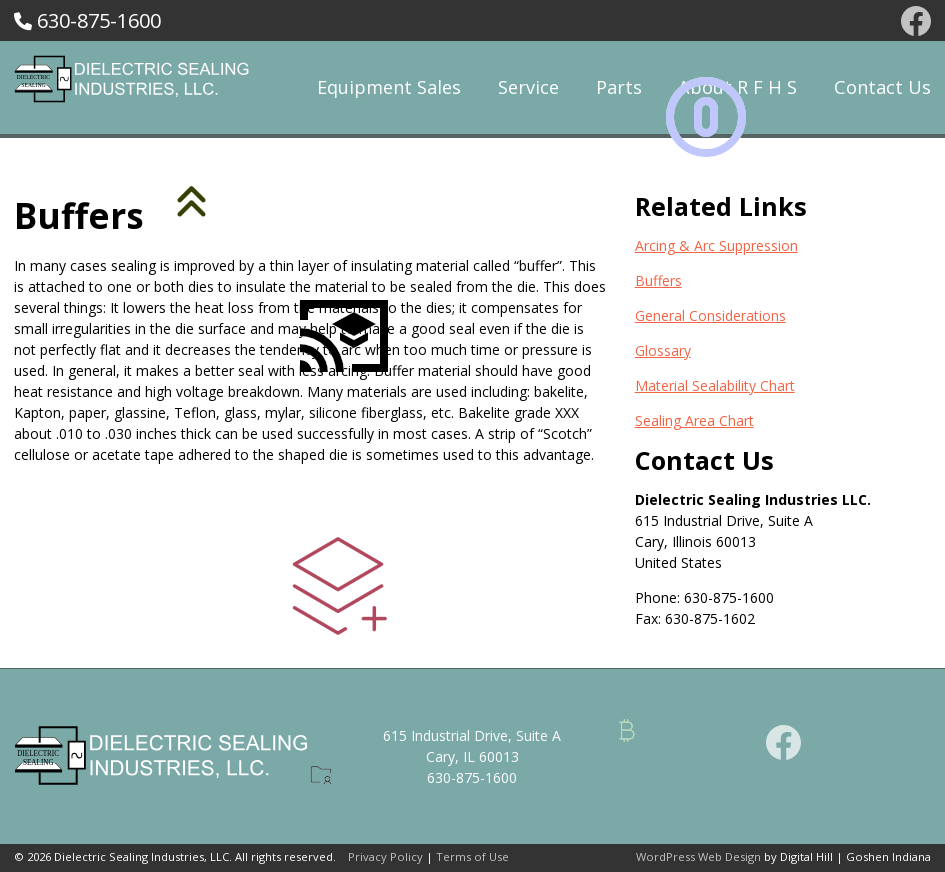 Image resolution: width=945 pixels, height=872 pixels. I want to click on view bitcoin balance or wallet, so click(626, 731).